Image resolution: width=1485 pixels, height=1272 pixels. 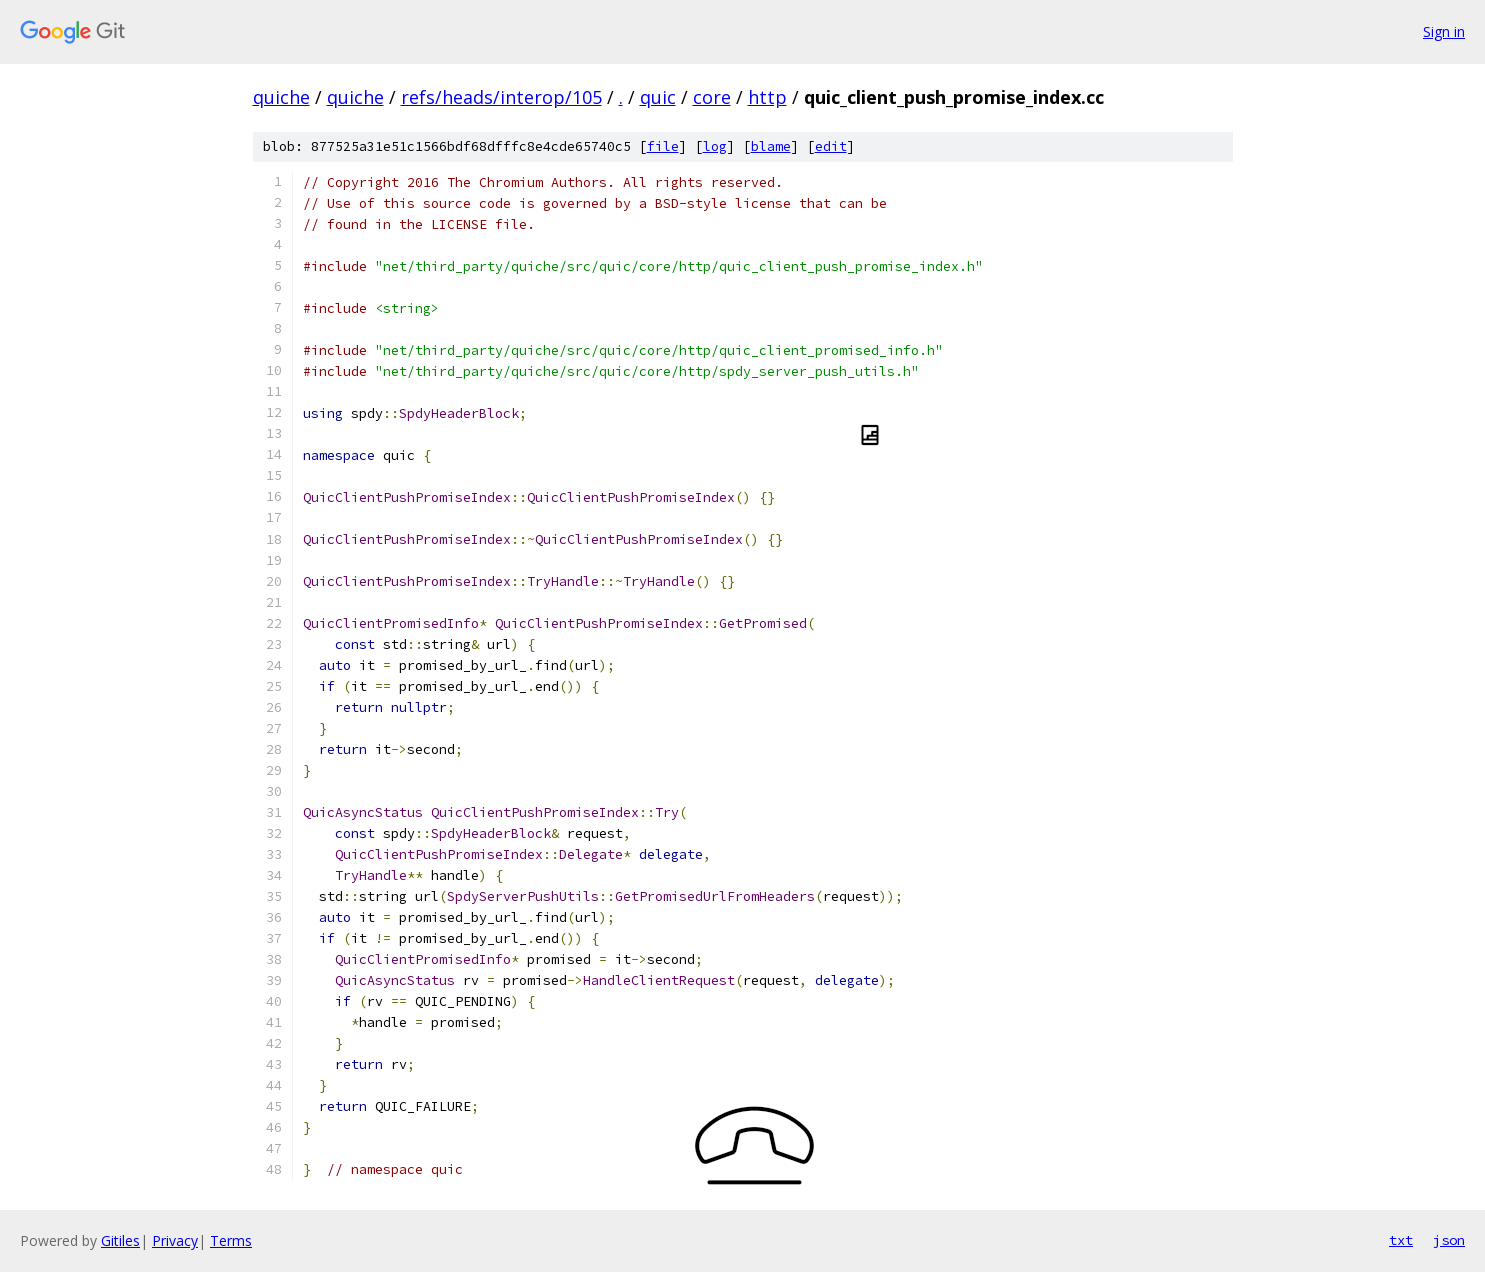 What do you see at coordinates (870, 435) in the screenshot?
I see `indicates stairs or stairway access` at bounding box center [870, 435].